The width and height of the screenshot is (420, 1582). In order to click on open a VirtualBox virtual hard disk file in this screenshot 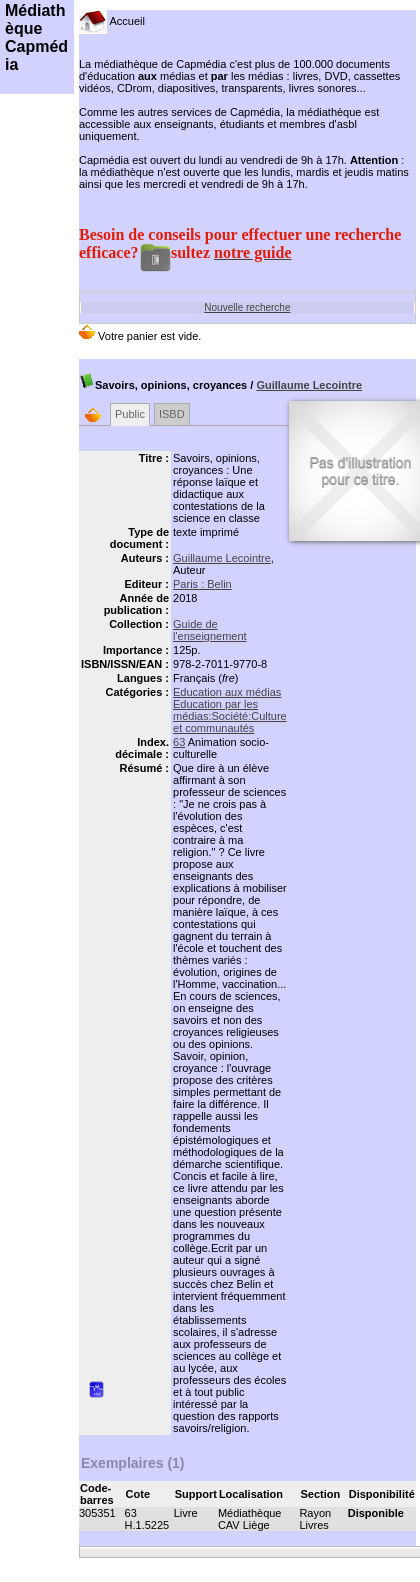, I will do `click(96, 1389)`.